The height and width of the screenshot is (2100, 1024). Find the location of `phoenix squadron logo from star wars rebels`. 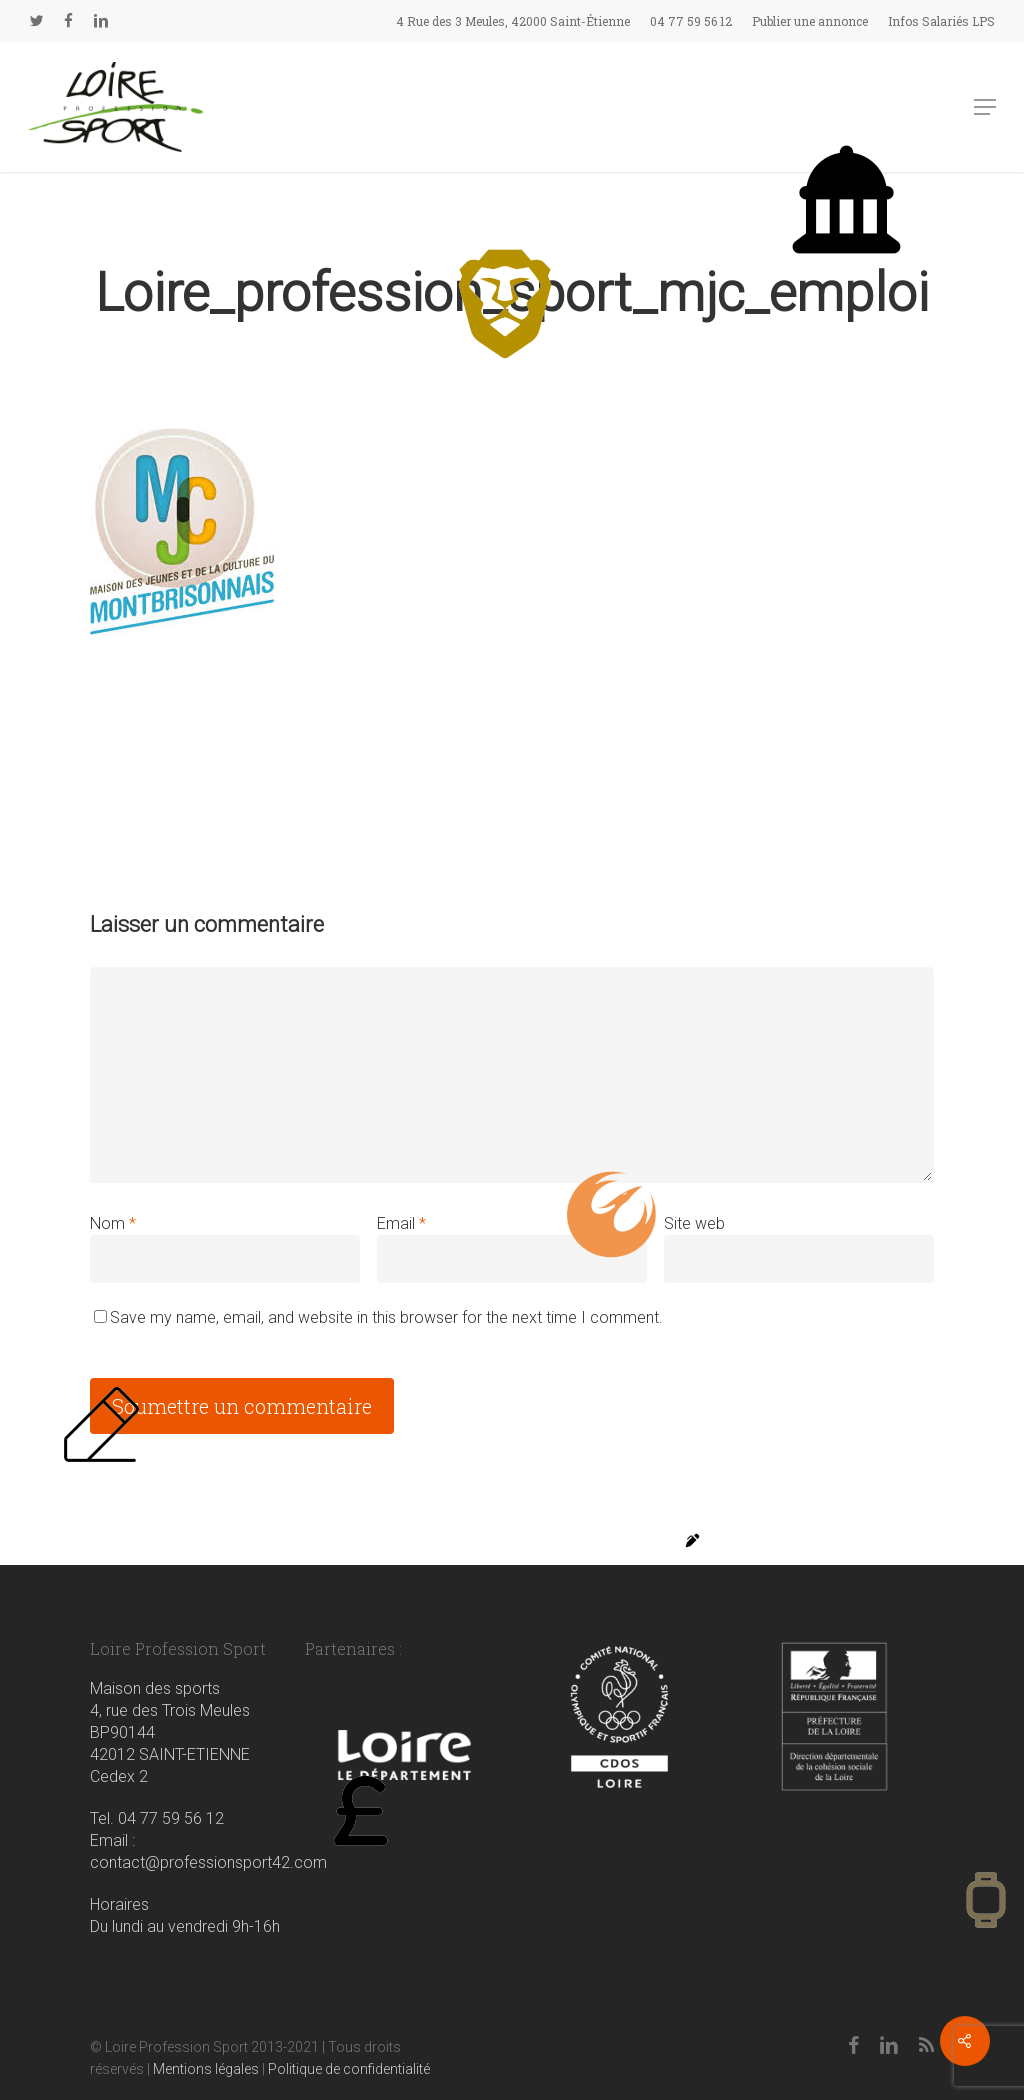

phoenix squadron logo from star wars rebels is located at coordinates (611, 1214).